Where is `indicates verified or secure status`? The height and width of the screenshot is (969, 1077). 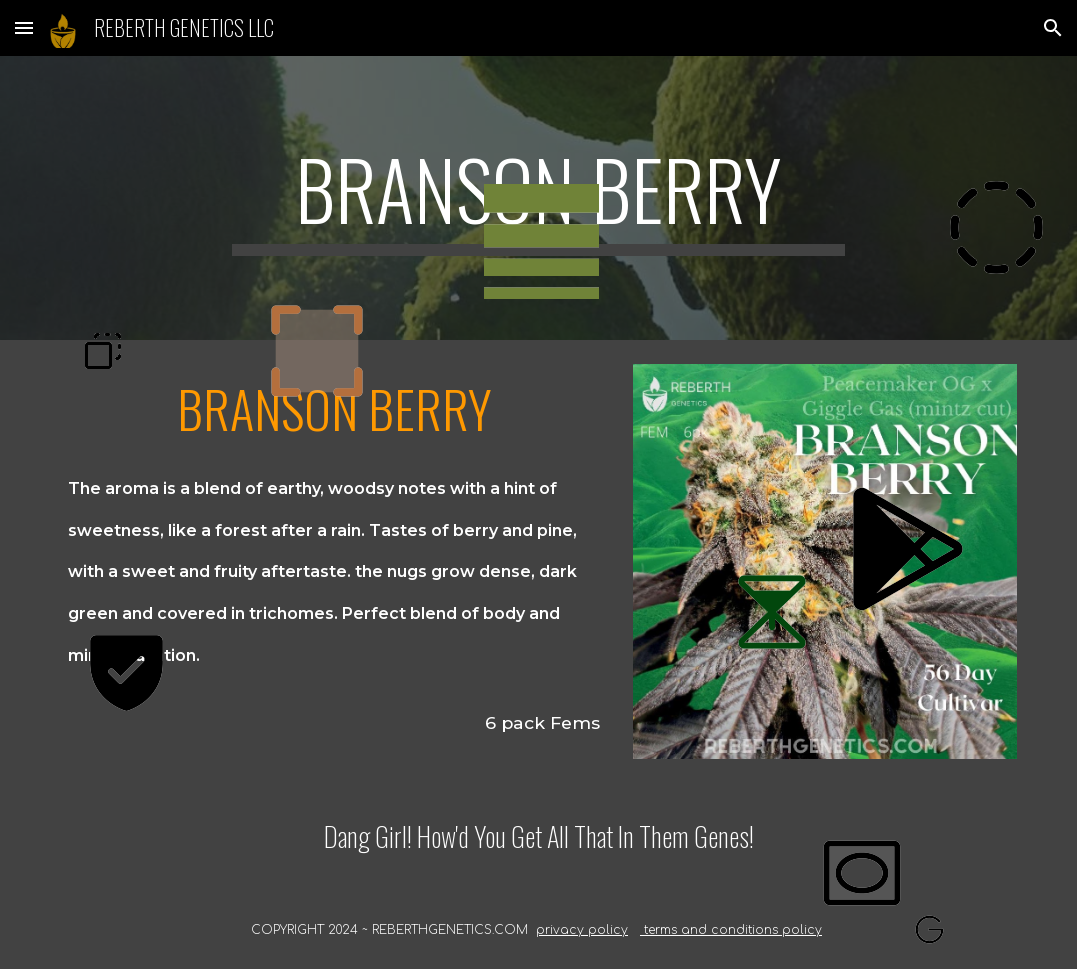 indicates verified or secure status is located at coordinates (126, 668).